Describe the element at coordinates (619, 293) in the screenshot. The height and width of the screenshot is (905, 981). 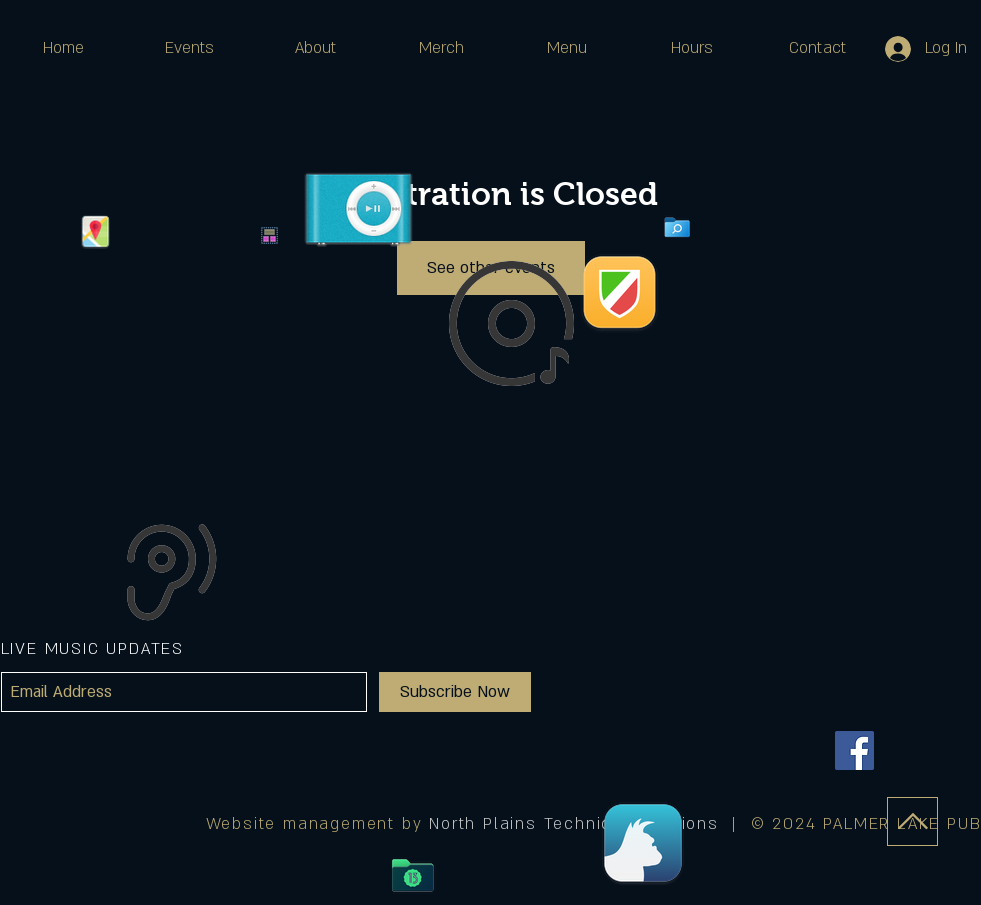
I see `open gufw firewall settings` at that location.